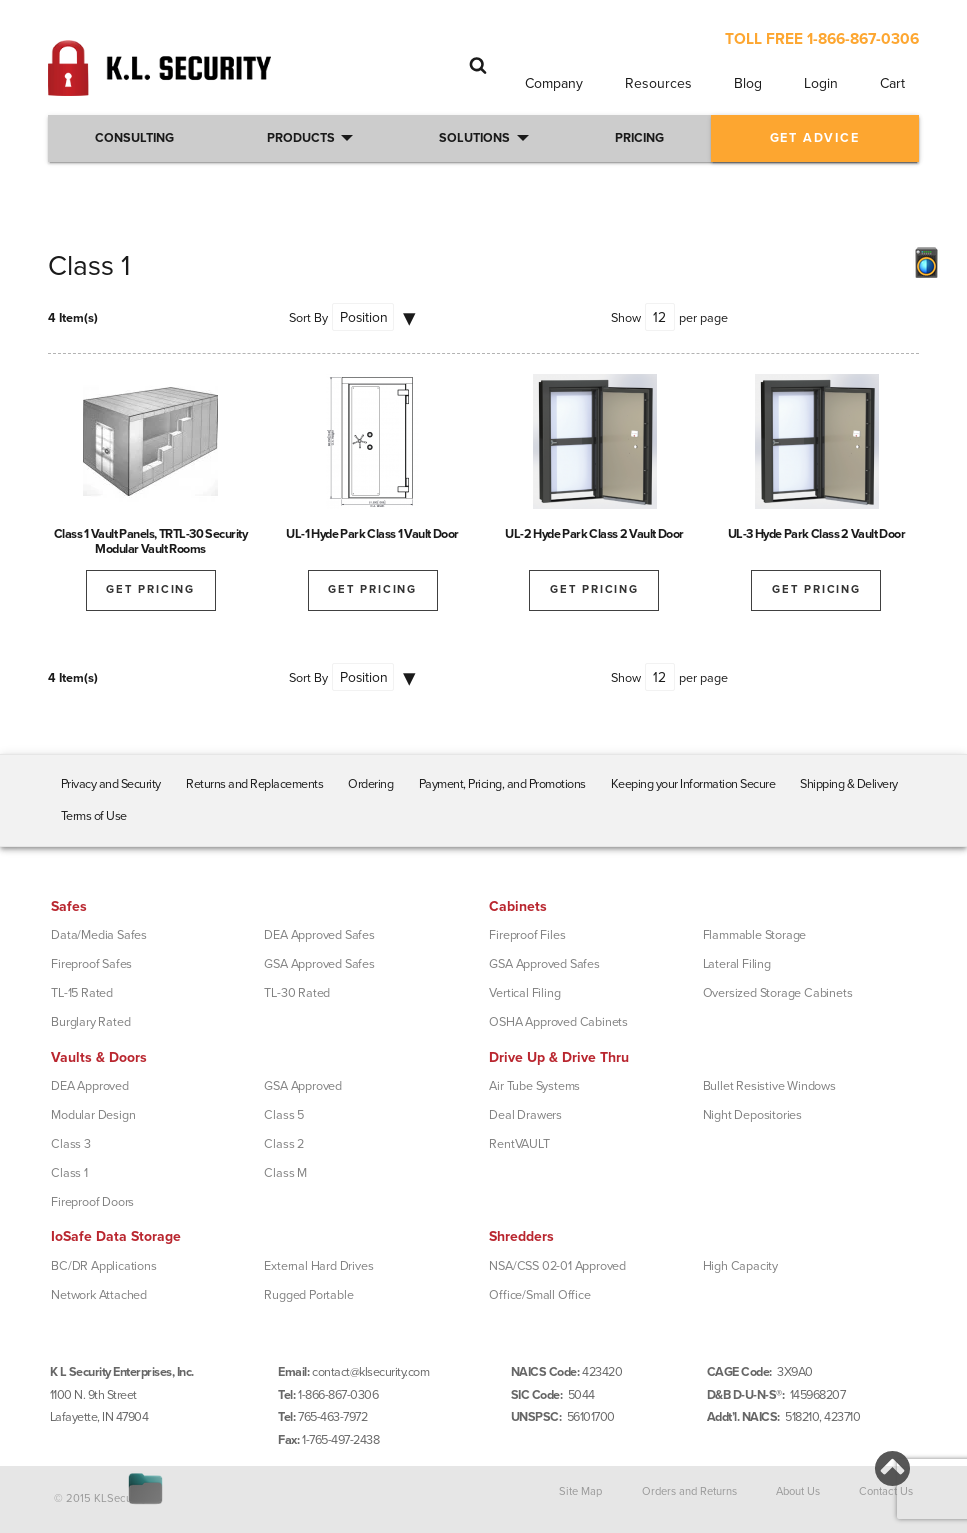 This screenshot has height=1533, width=967. I want to click on drop file here to move into folder, so click(145, 1488).